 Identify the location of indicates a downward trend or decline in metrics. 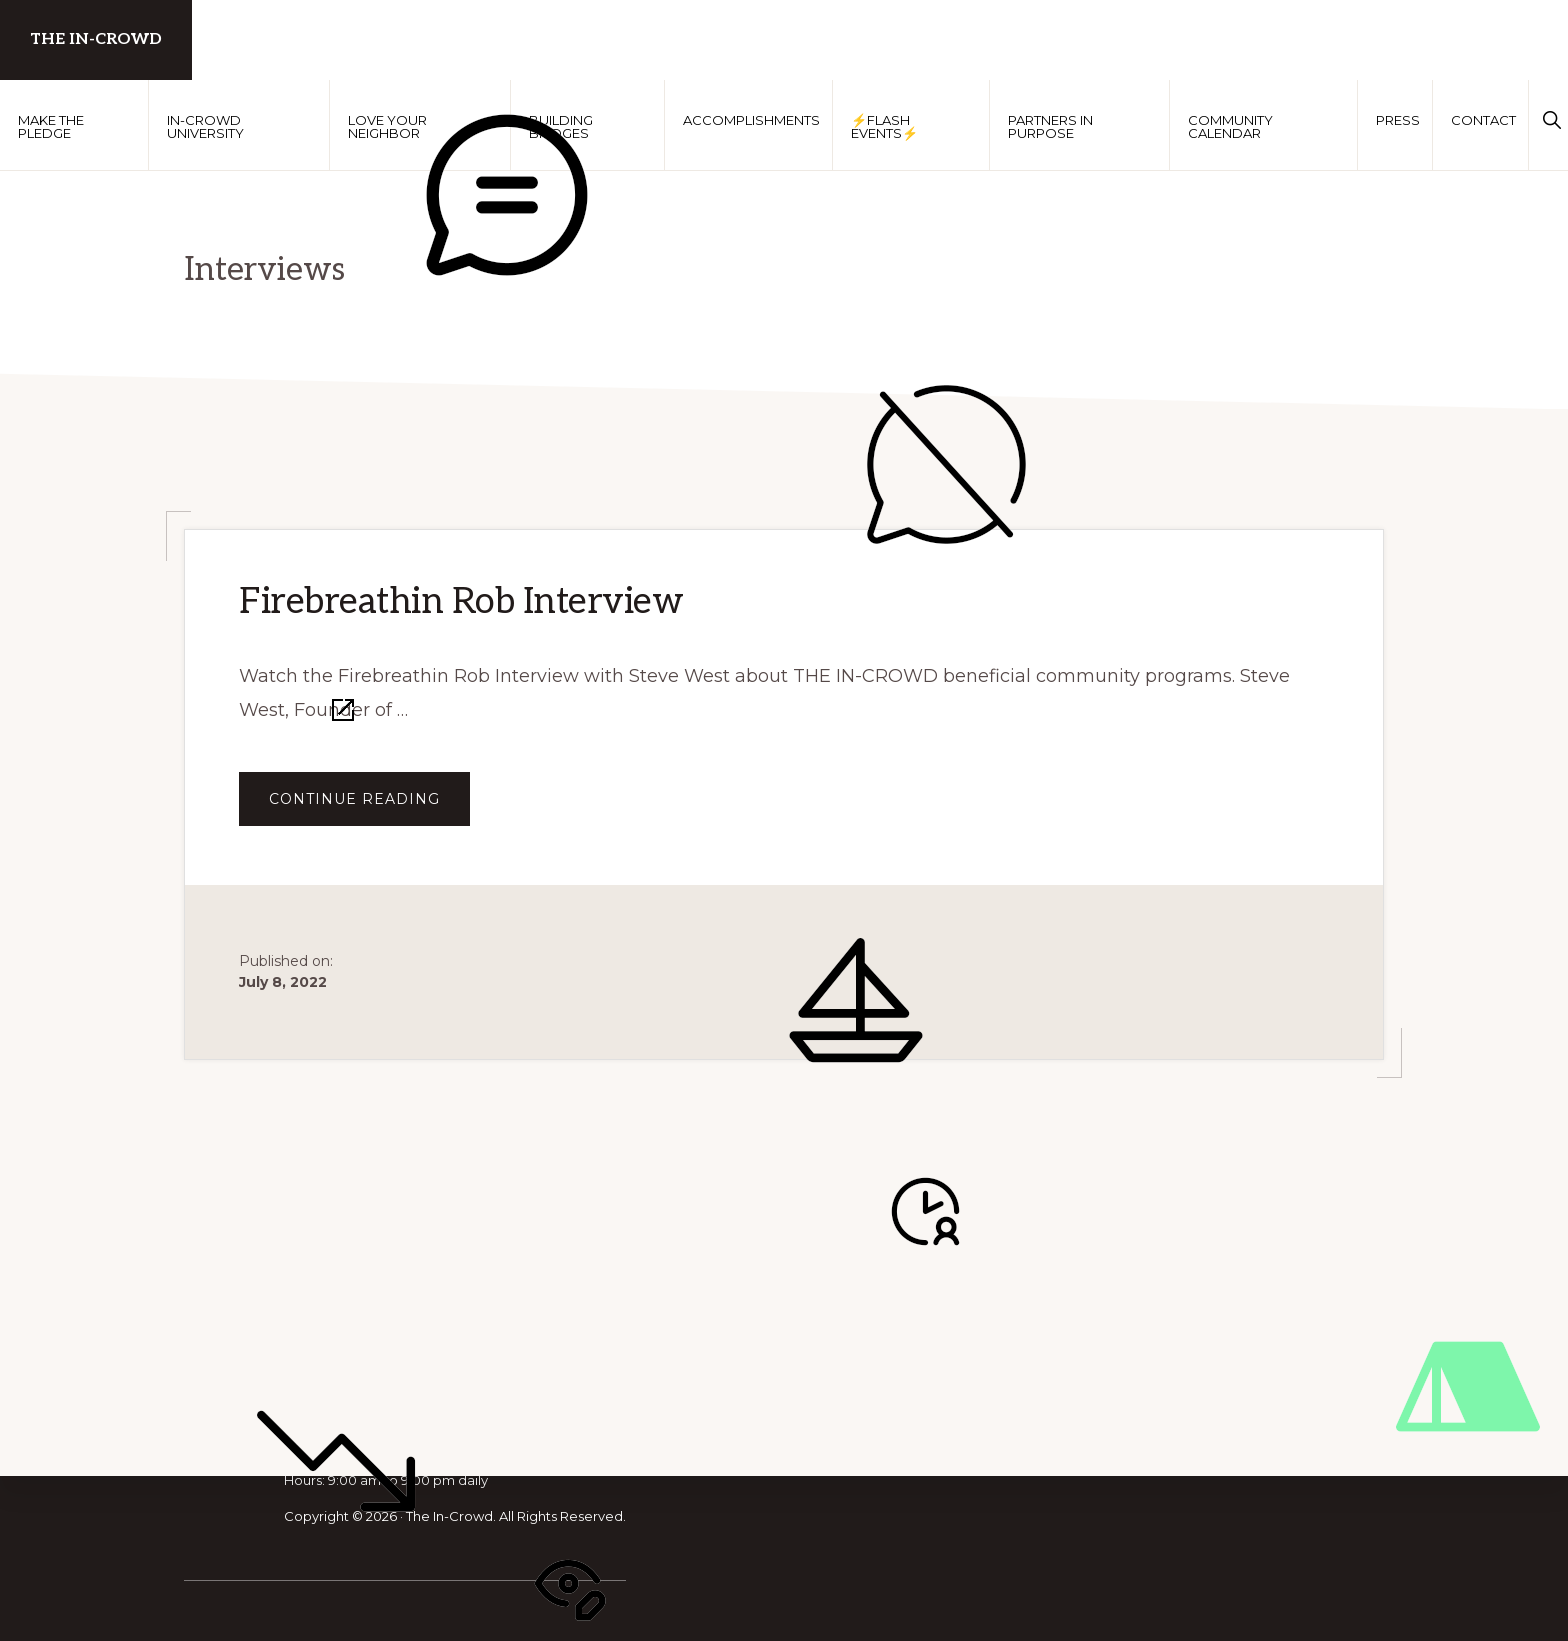
(336, 1461).